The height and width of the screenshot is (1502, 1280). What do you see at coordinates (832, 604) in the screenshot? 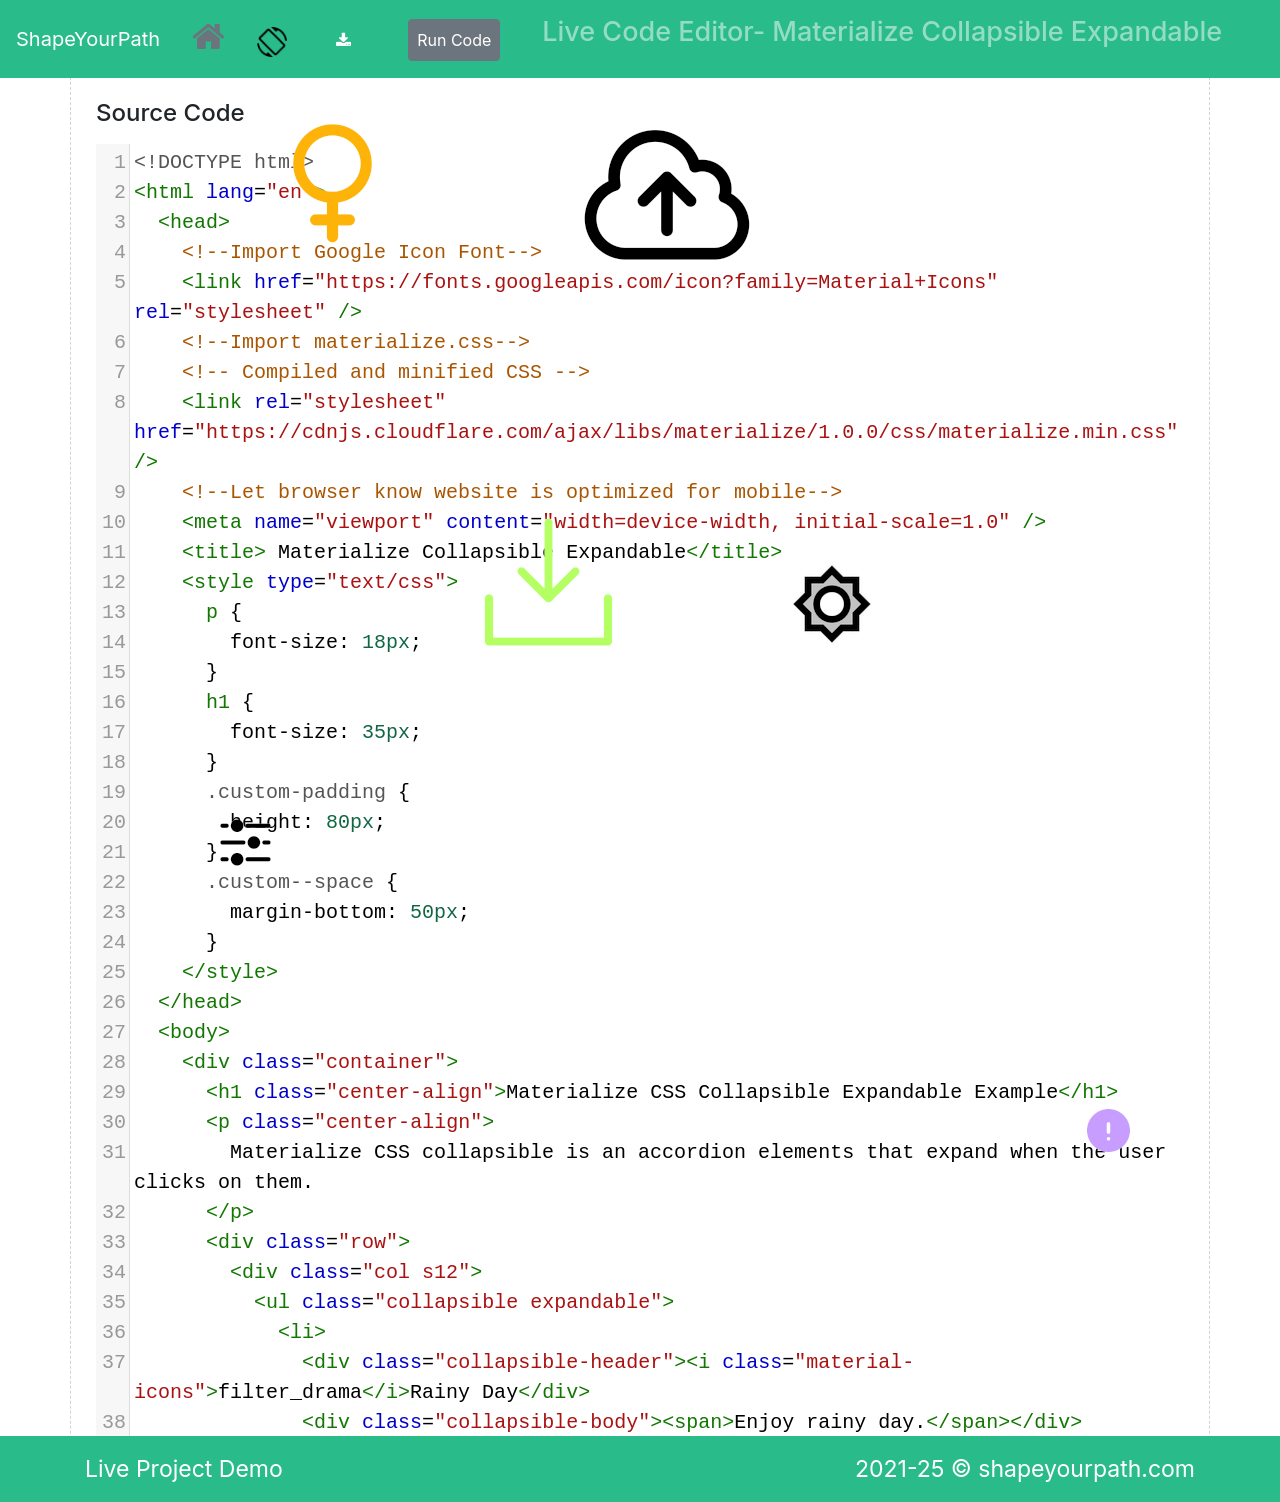
I see `adjust screen brightness settings` at bounding box center [832, 604].